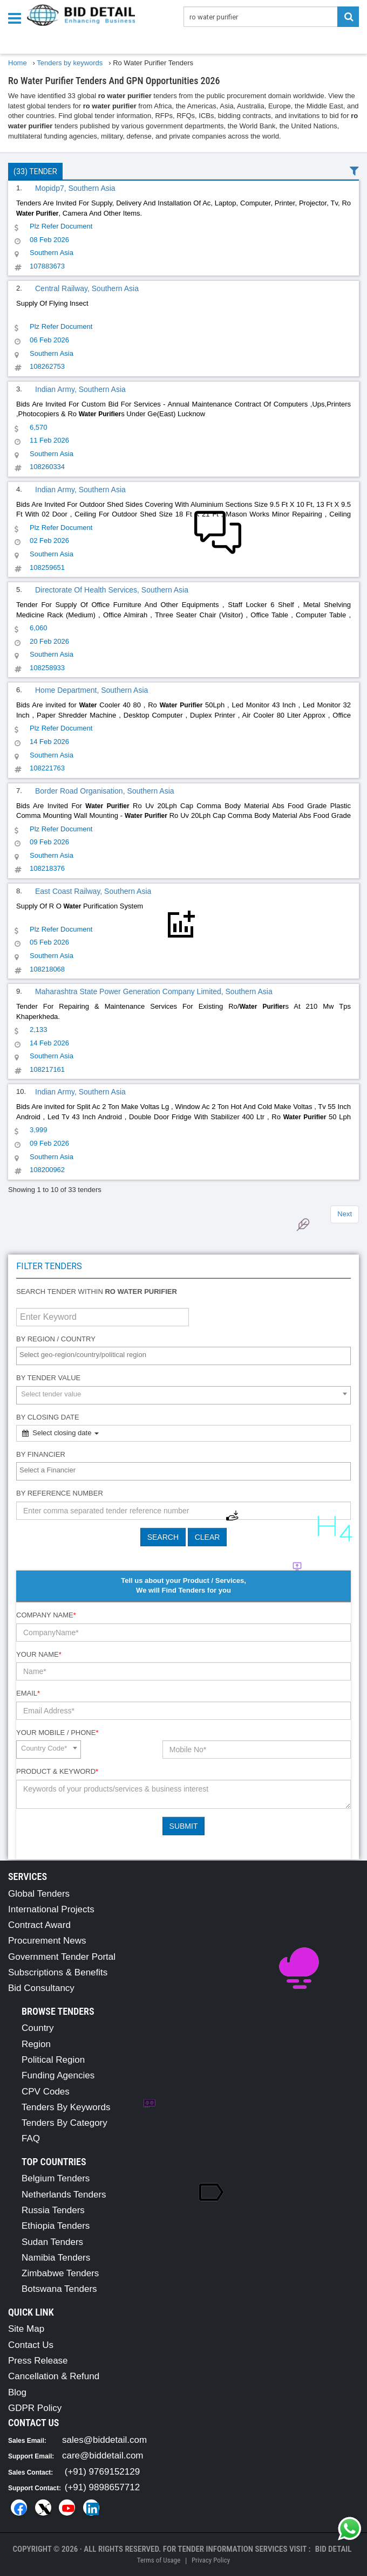  Describe the element at coordinates (218, 532) in the screenshot. I see `view discussion thread` at that location.